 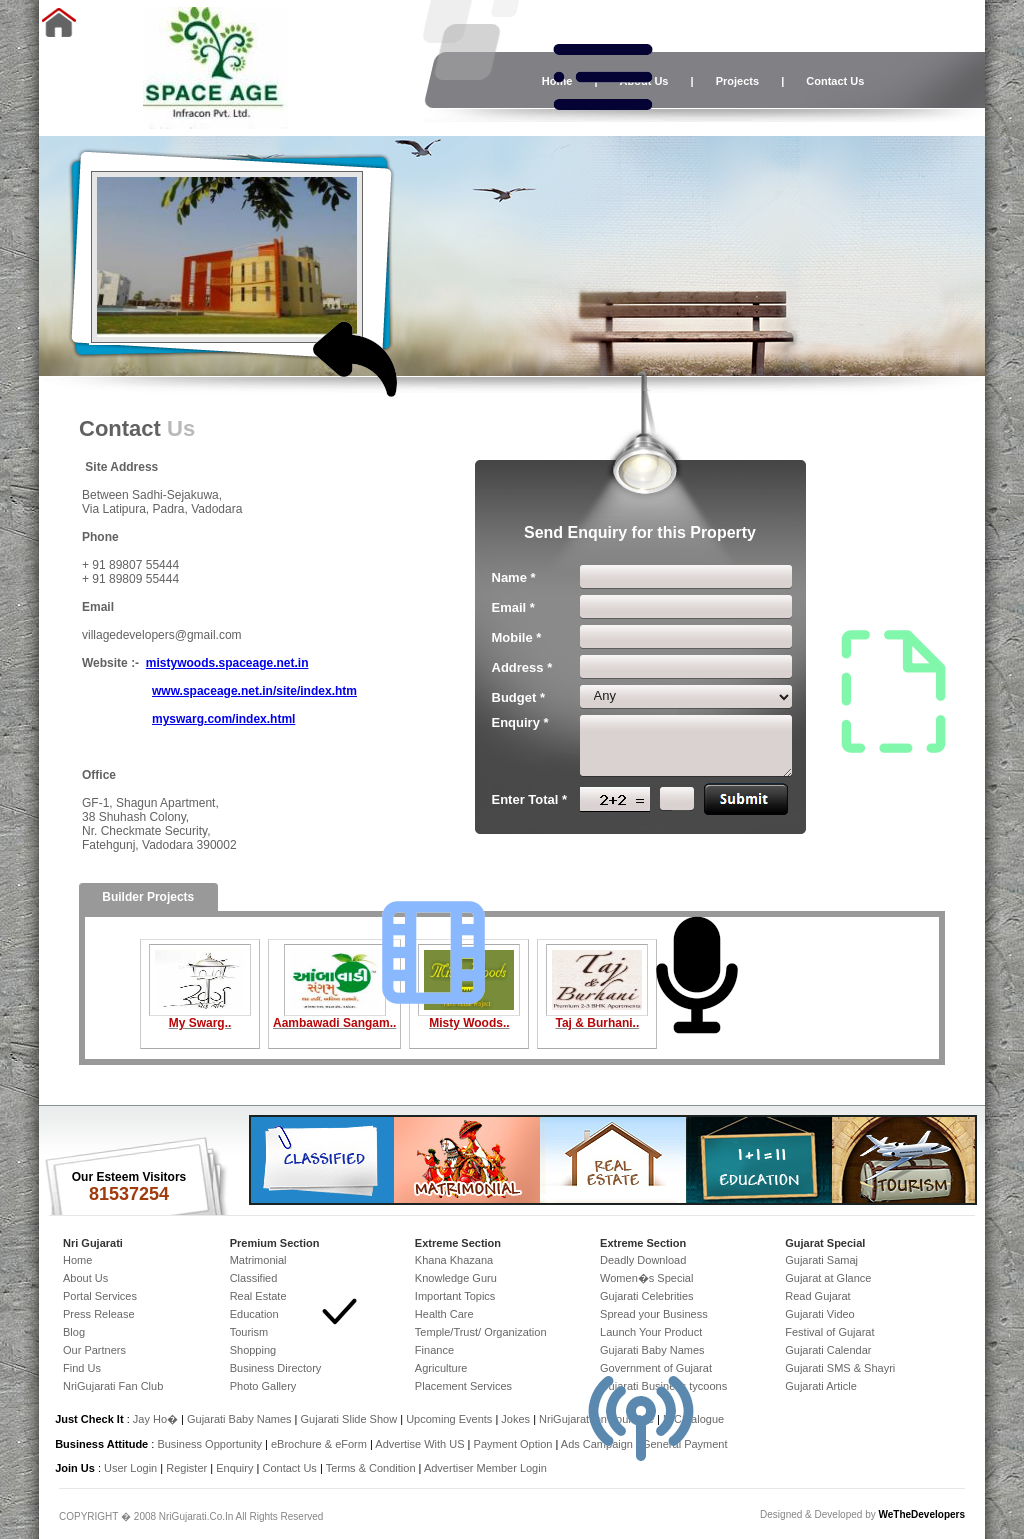 I want to click on access radio or audio streaming, so click(x=641, y=1416).